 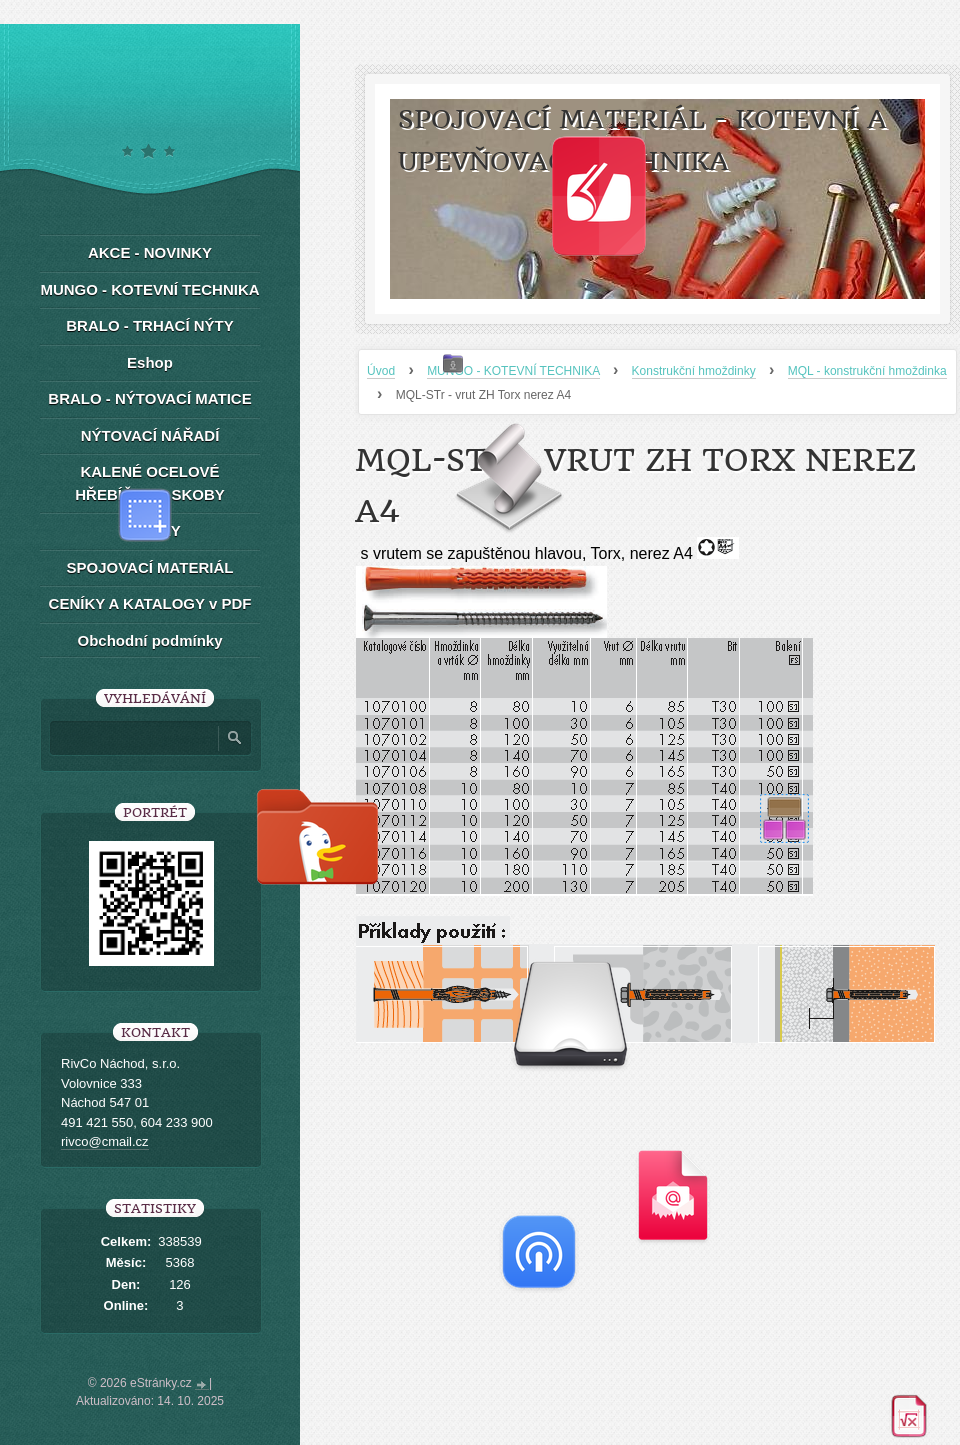 I want to click on libreoffice math formula file, so click(x=909, y=1416).